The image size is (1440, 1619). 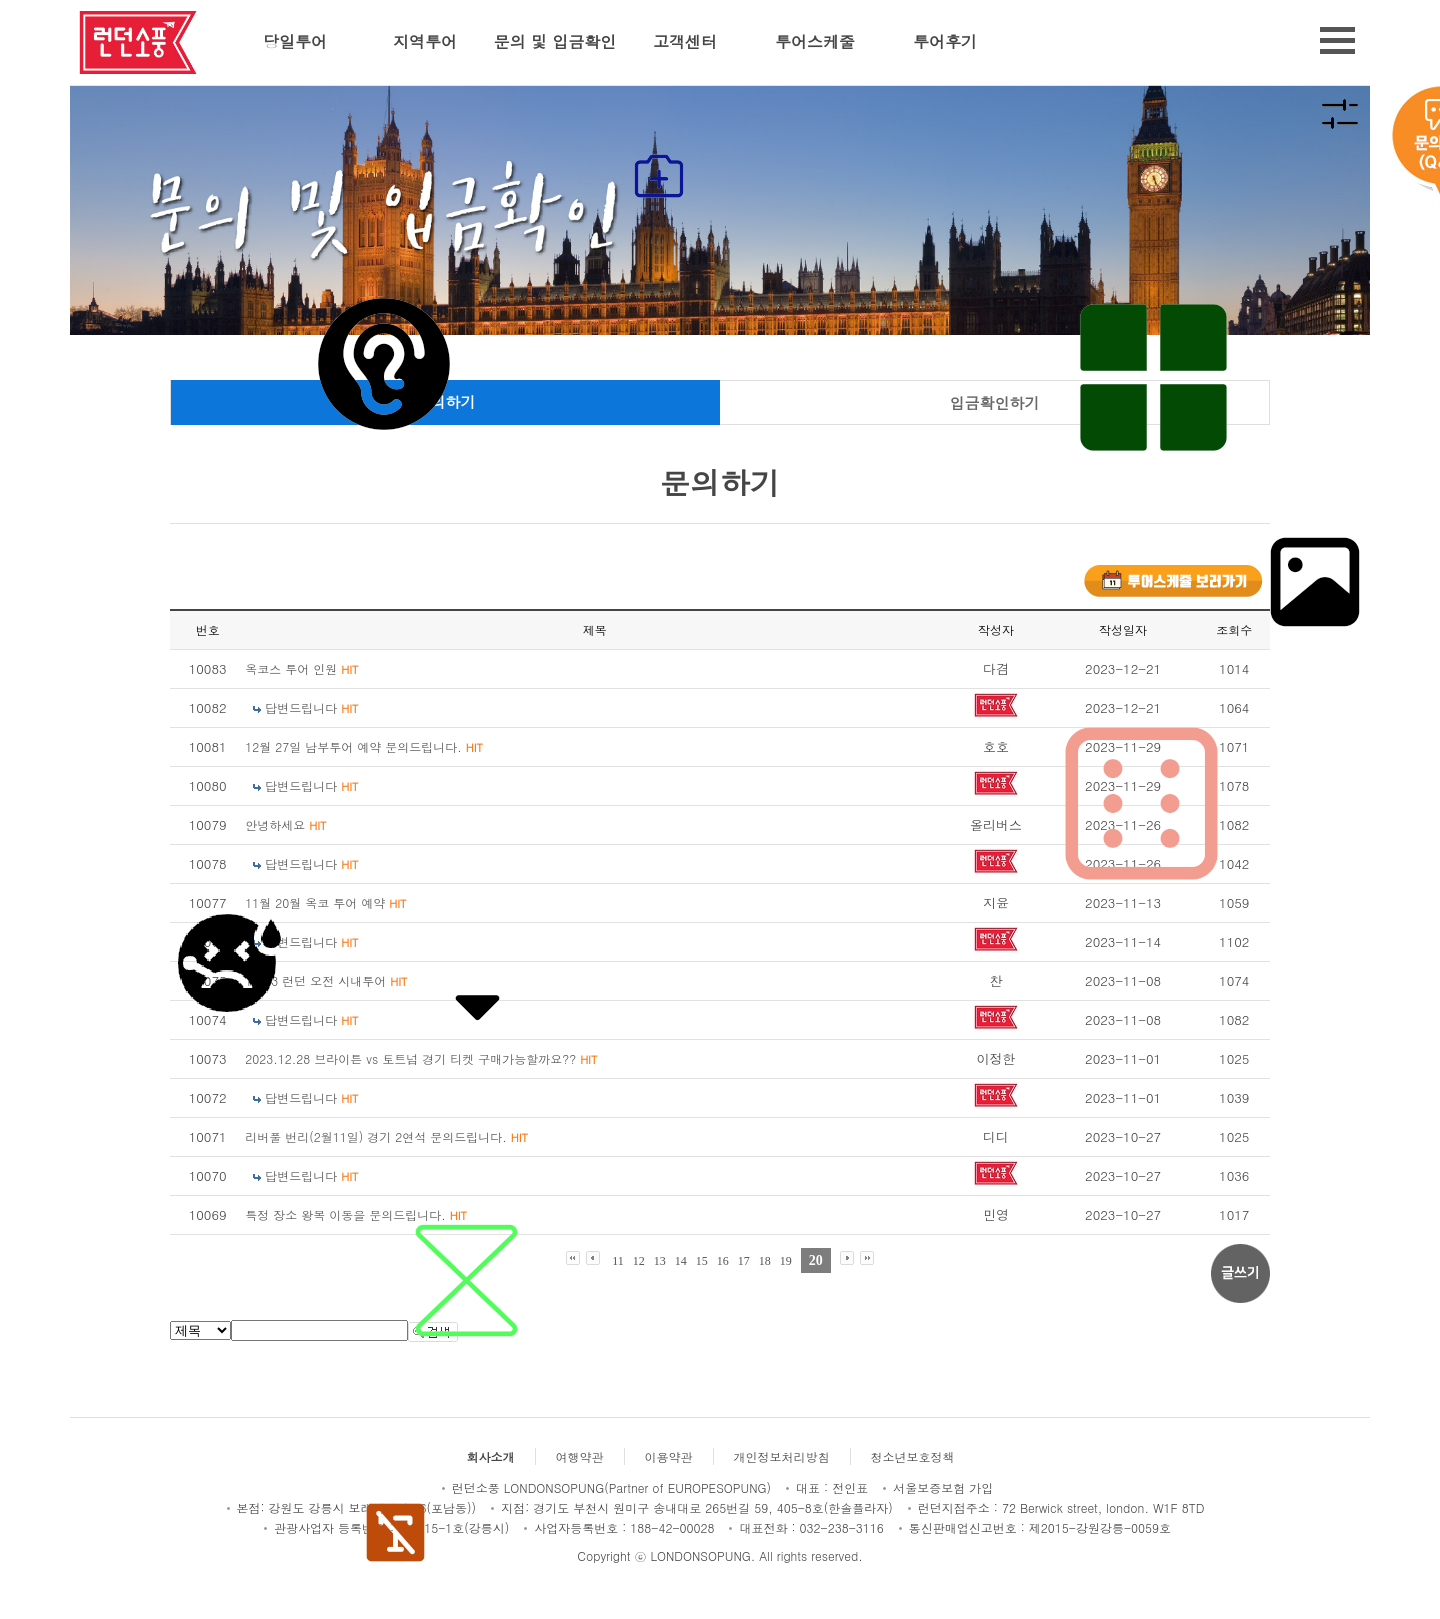 What do you see at coordinates (384, 364) in the screenshot?
I see `access accessibility or hearing settings` at bounding box center [384, 364].